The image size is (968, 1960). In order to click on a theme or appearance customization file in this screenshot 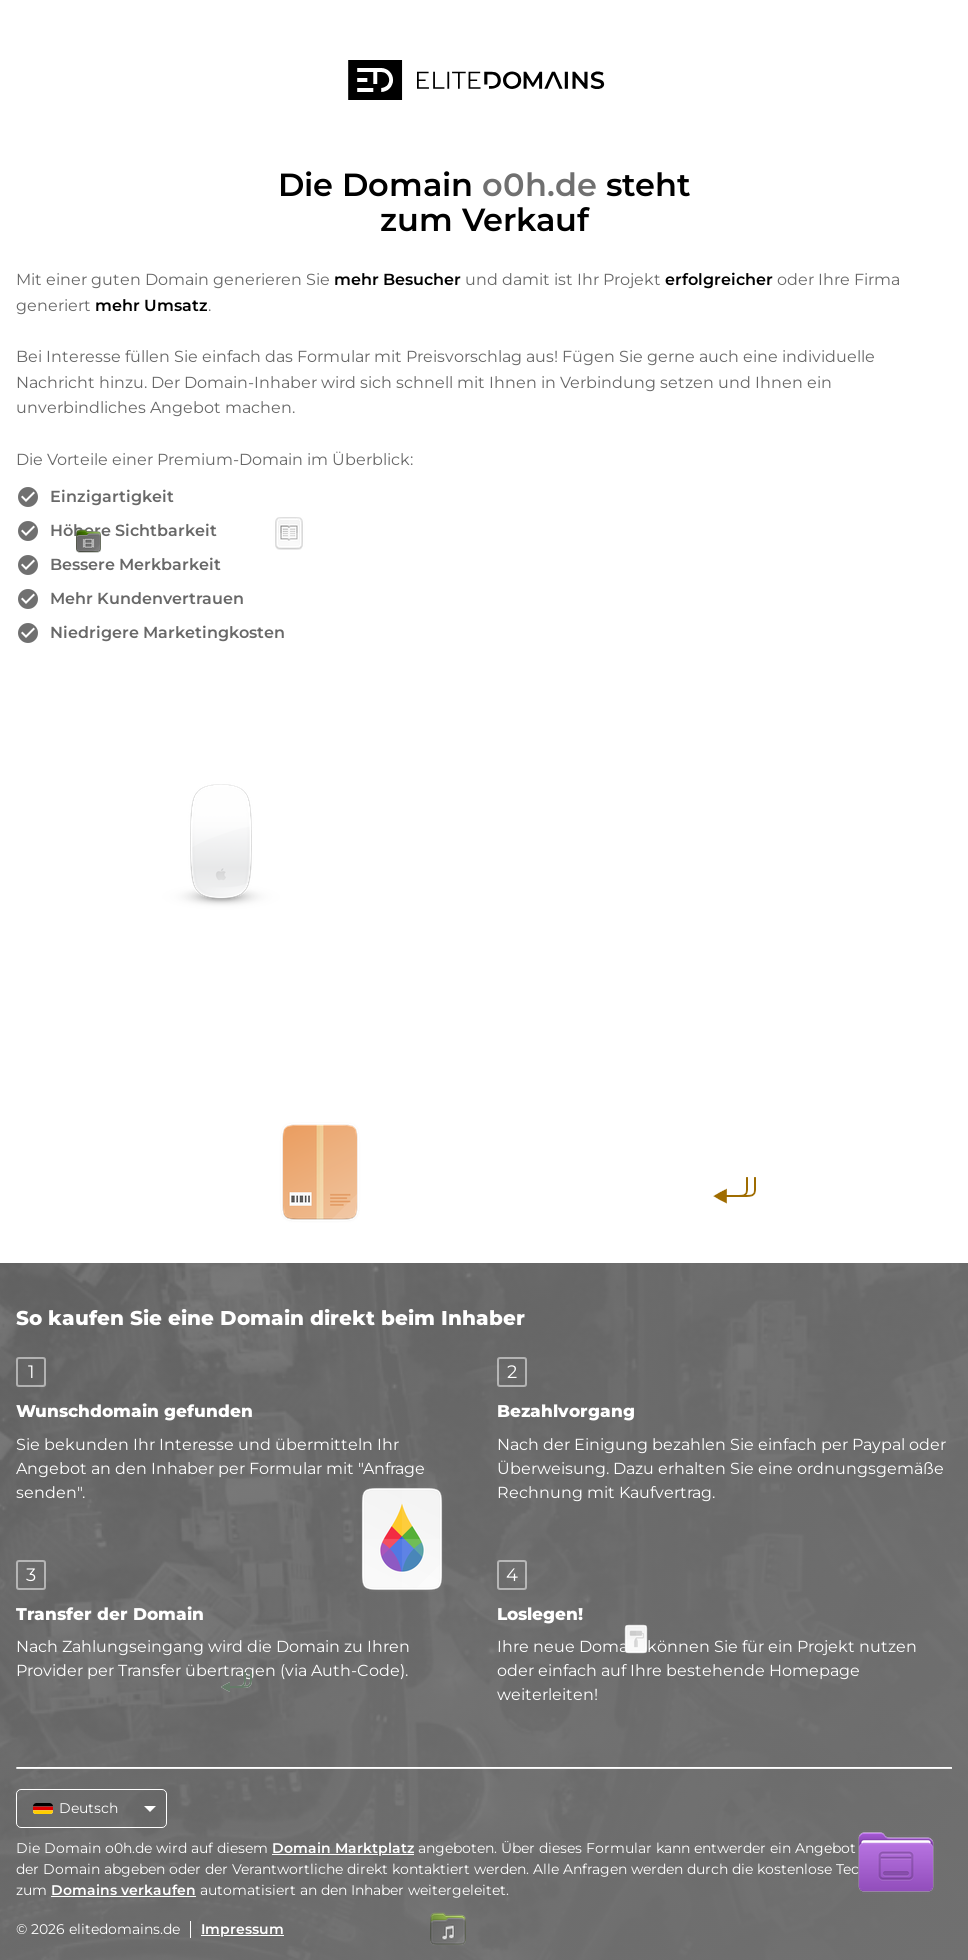, I will do `click(636, 1639)`.